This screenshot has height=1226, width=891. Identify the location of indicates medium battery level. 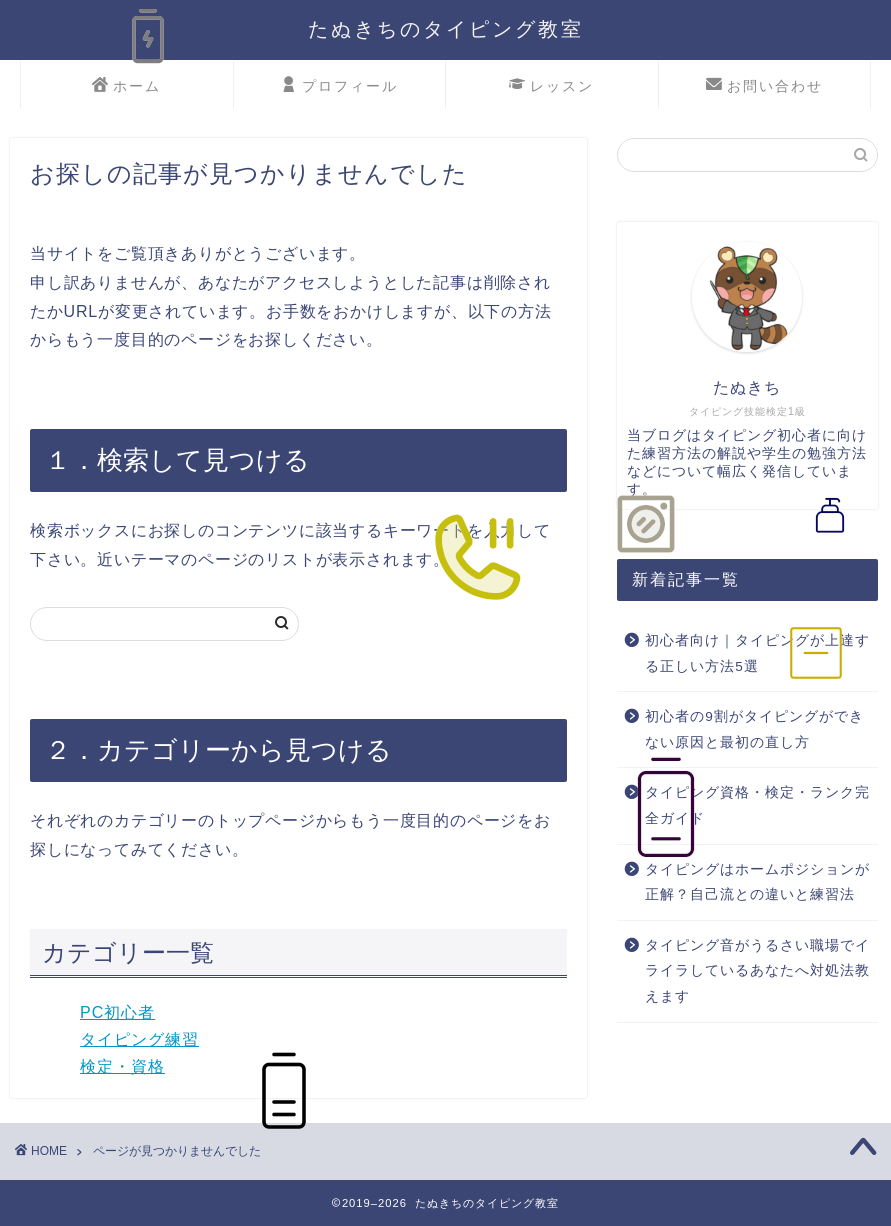
(284, 1092).